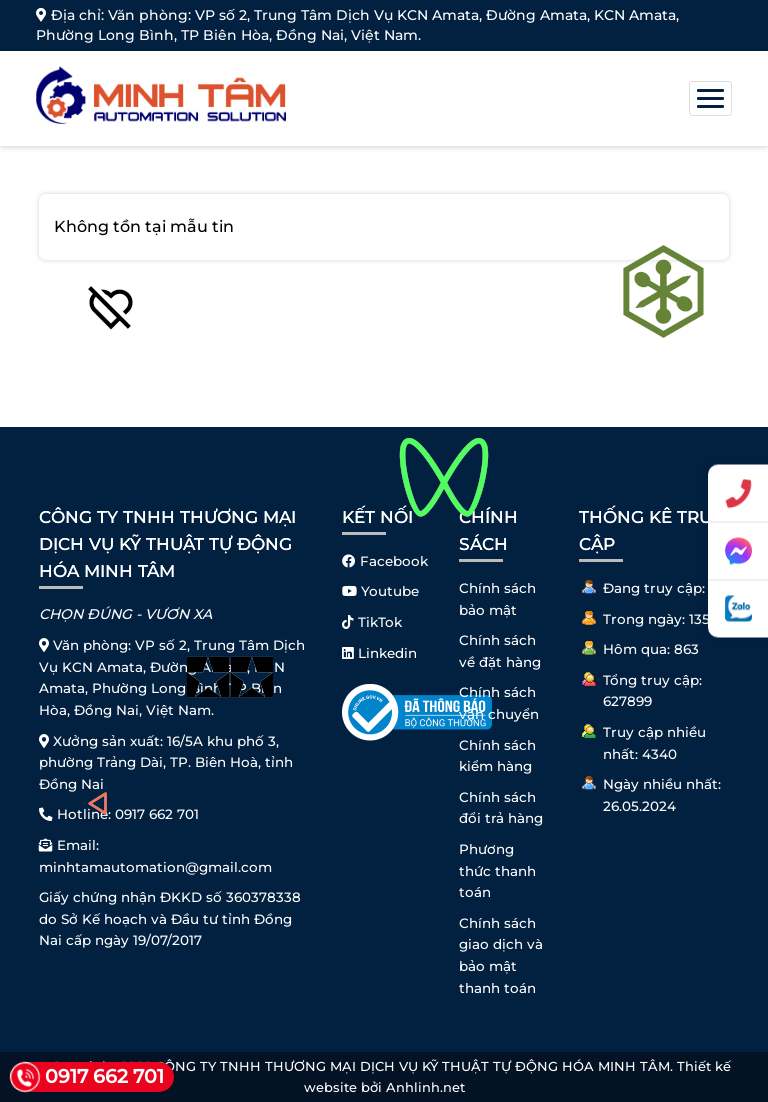 Image resolution: width=768 pixels, height=1102 pixels. Describe the element at coordinates (111, 309) in the screenshot. I see `dislike or remove from favorites` at that location.